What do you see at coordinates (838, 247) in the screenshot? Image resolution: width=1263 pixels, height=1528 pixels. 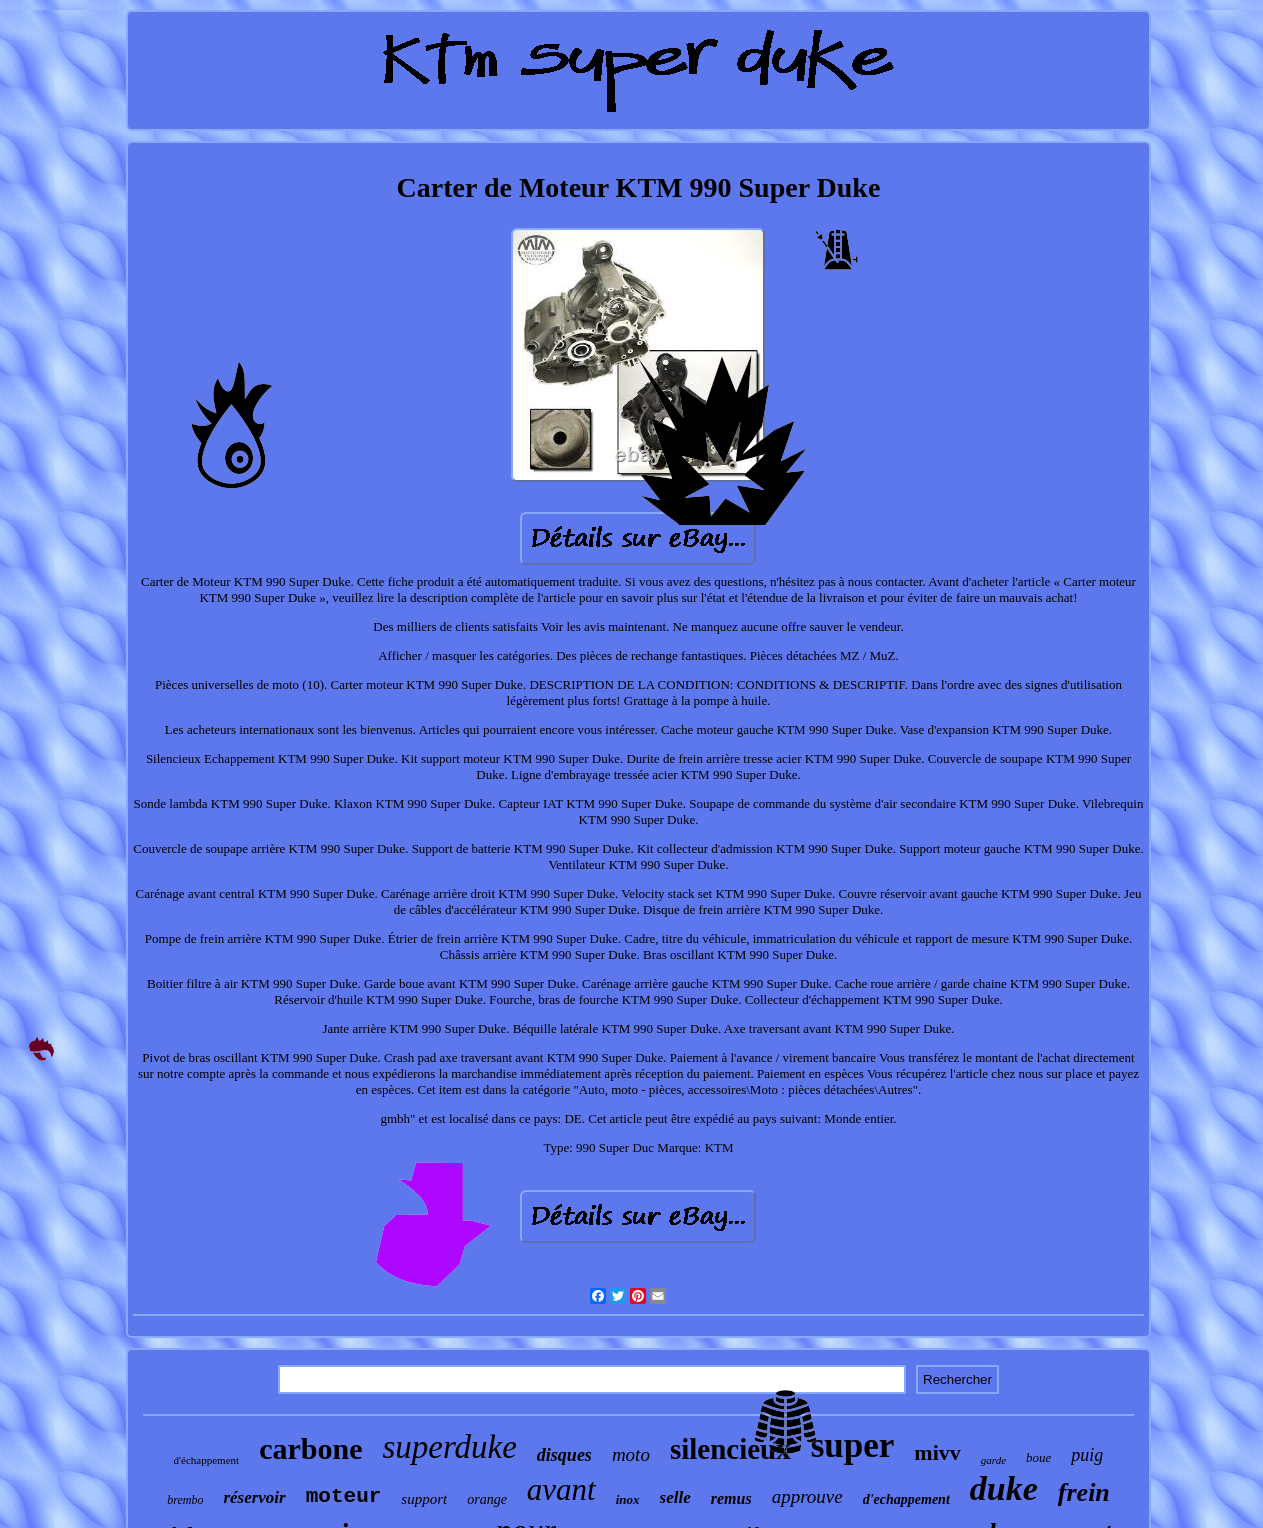 I see `set tempo or timing for music playback` at bounding box center [838, 247].